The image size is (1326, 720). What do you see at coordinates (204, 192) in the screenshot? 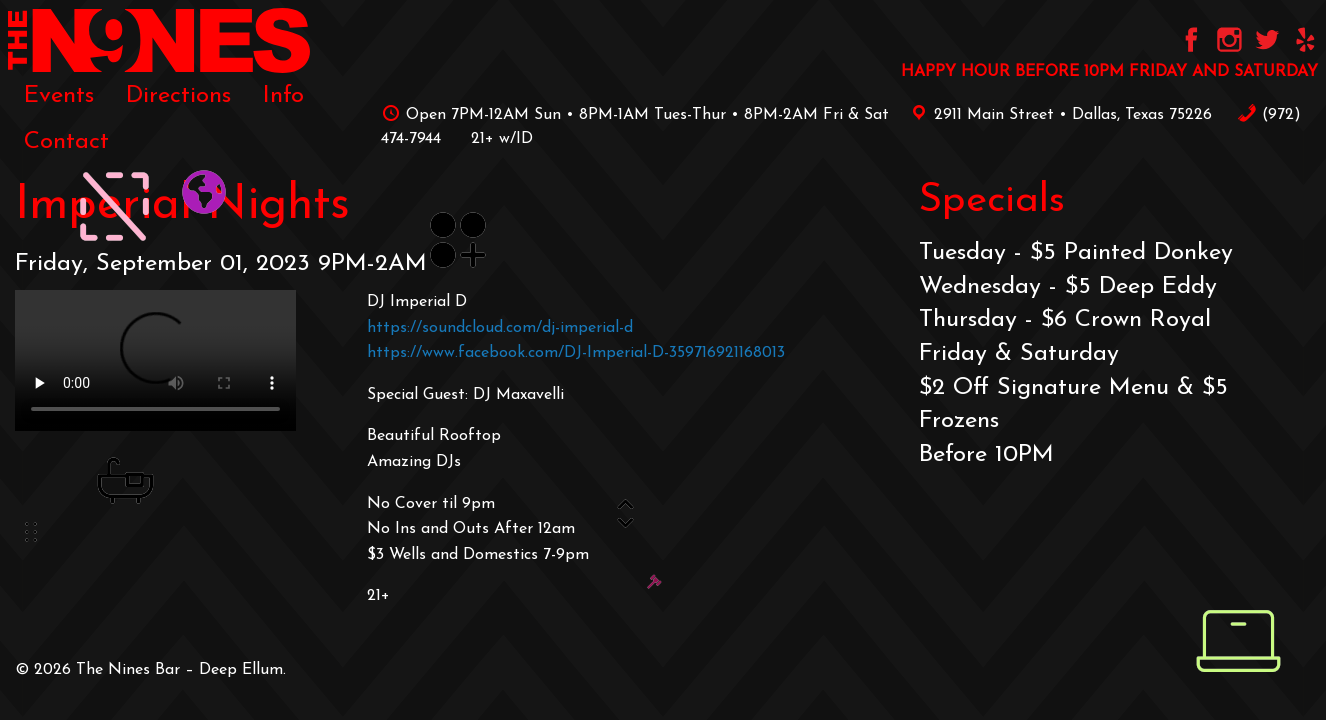
I see `switch to global or worldwide view` at bounding box center [204, 192].